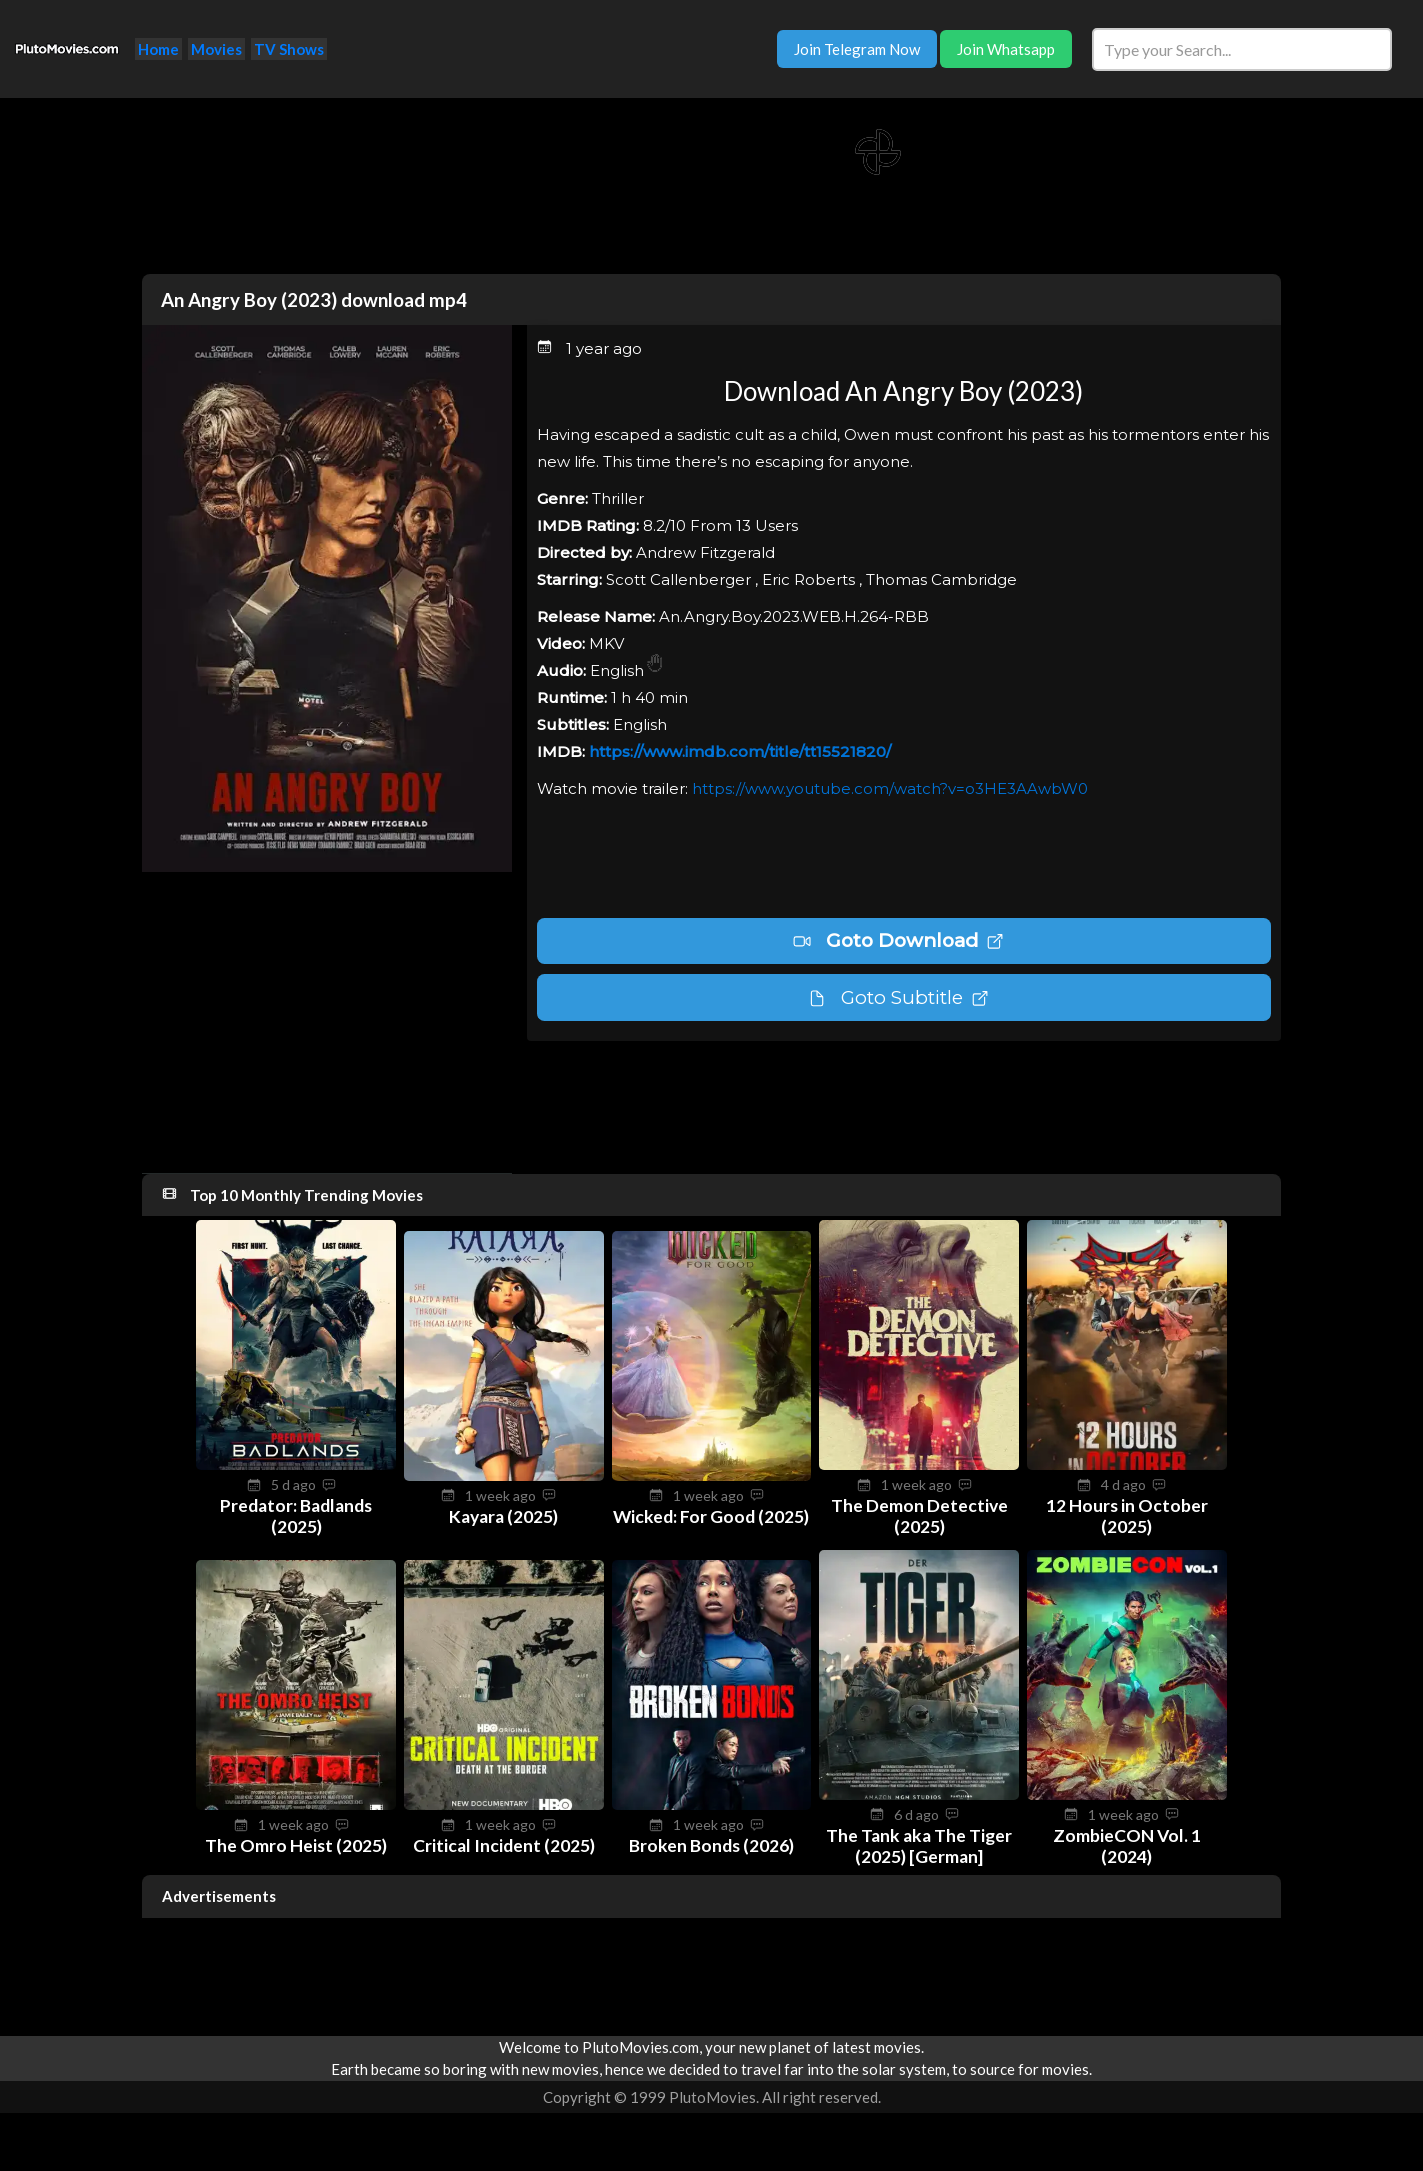 Image resolution: width=1423 pixels, height=2171 pixels. Describe the element at coordinates (878, 152) in the screenshot. I see `open google photos` at that location.